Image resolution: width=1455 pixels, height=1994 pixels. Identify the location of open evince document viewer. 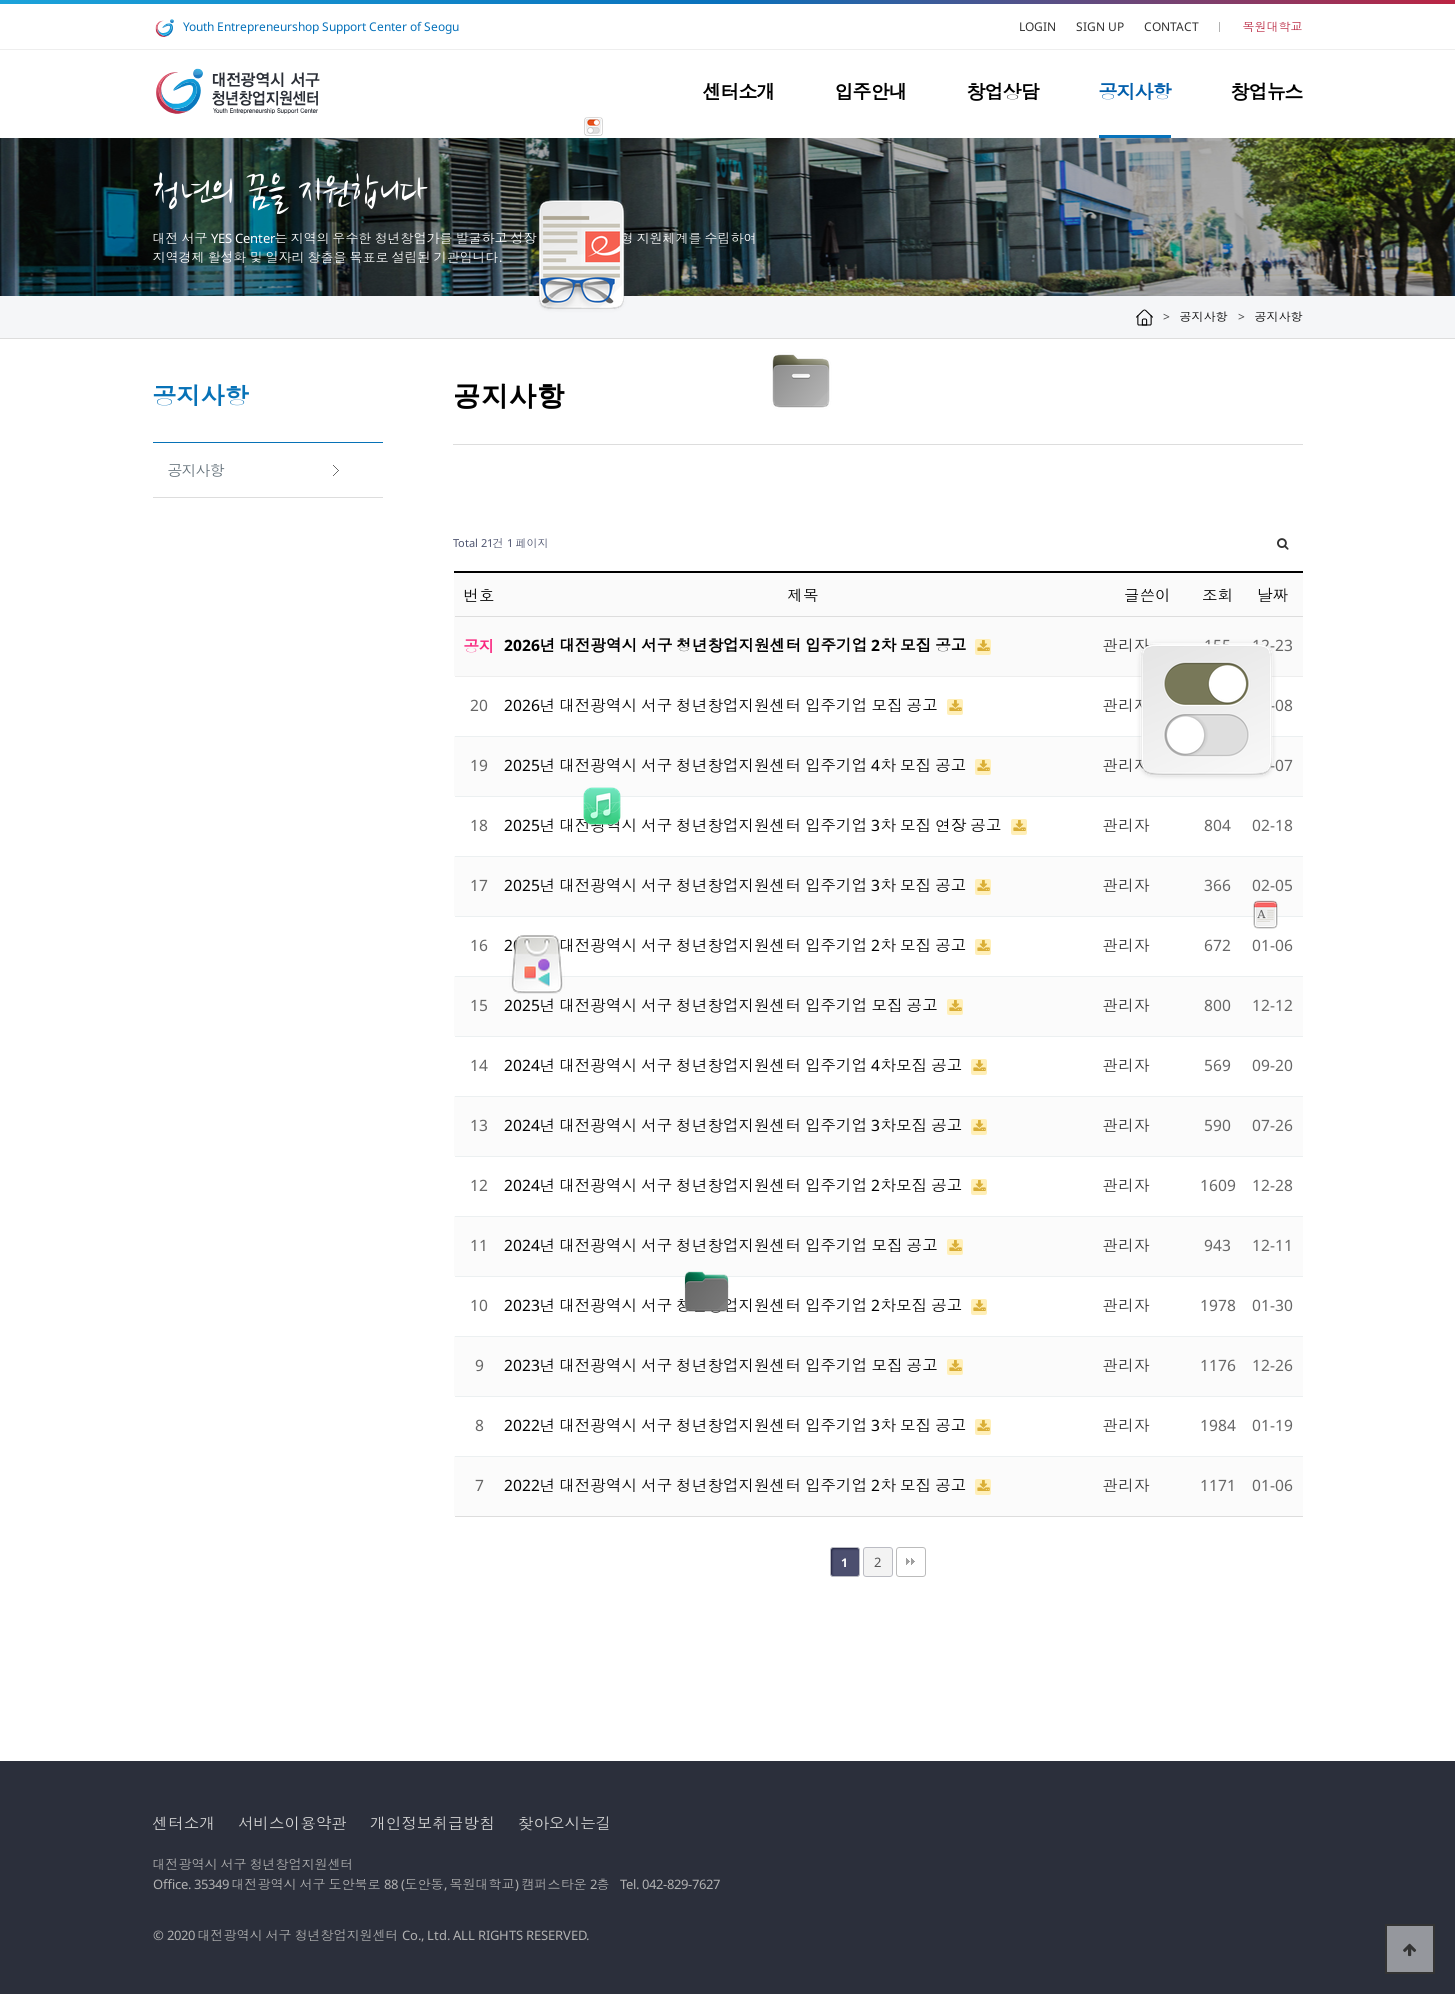
(581, 254).